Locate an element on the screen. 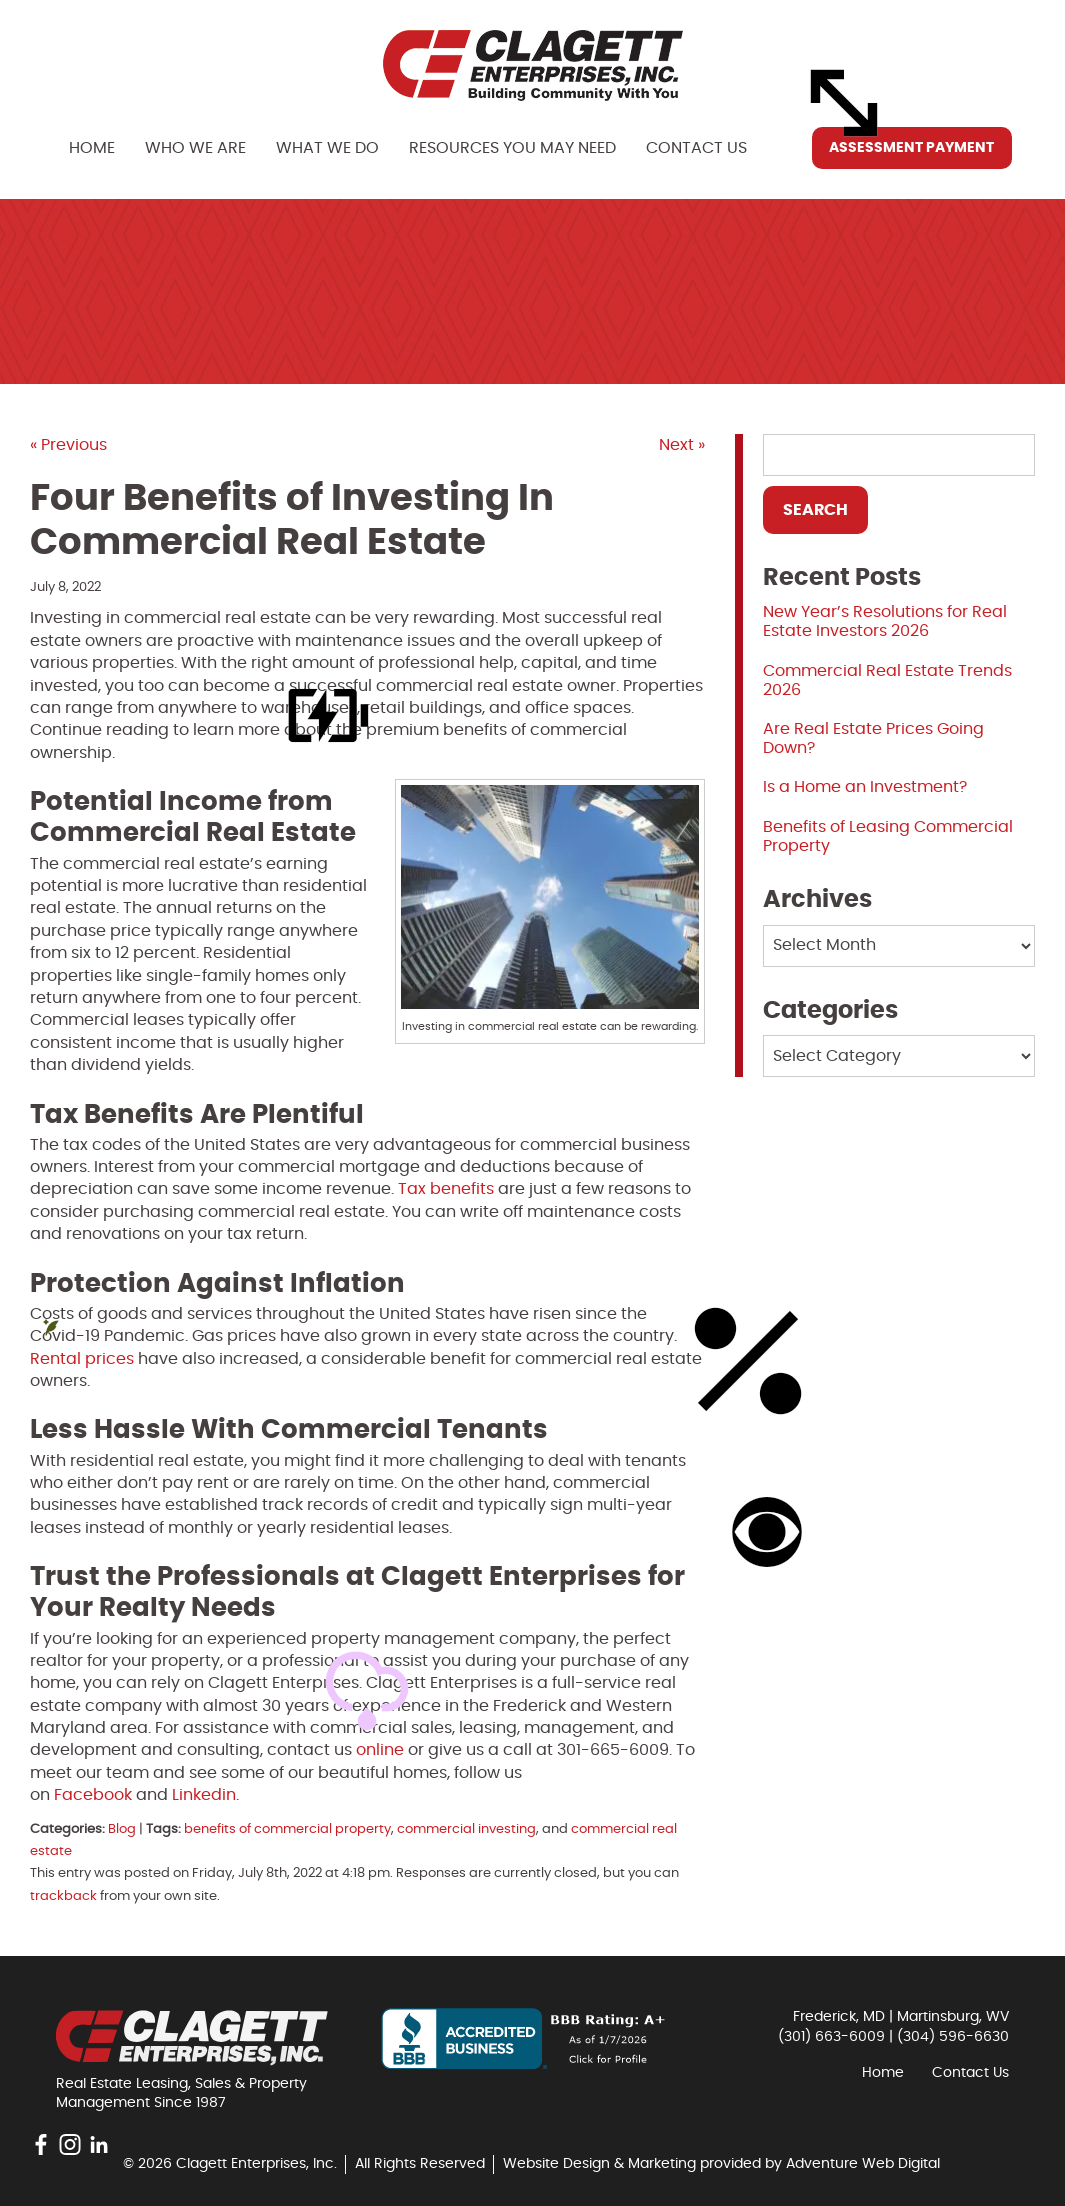 The width and height of the screenshot is (1065, 2206). expand content to full screen is located at coordinates (844, 103).